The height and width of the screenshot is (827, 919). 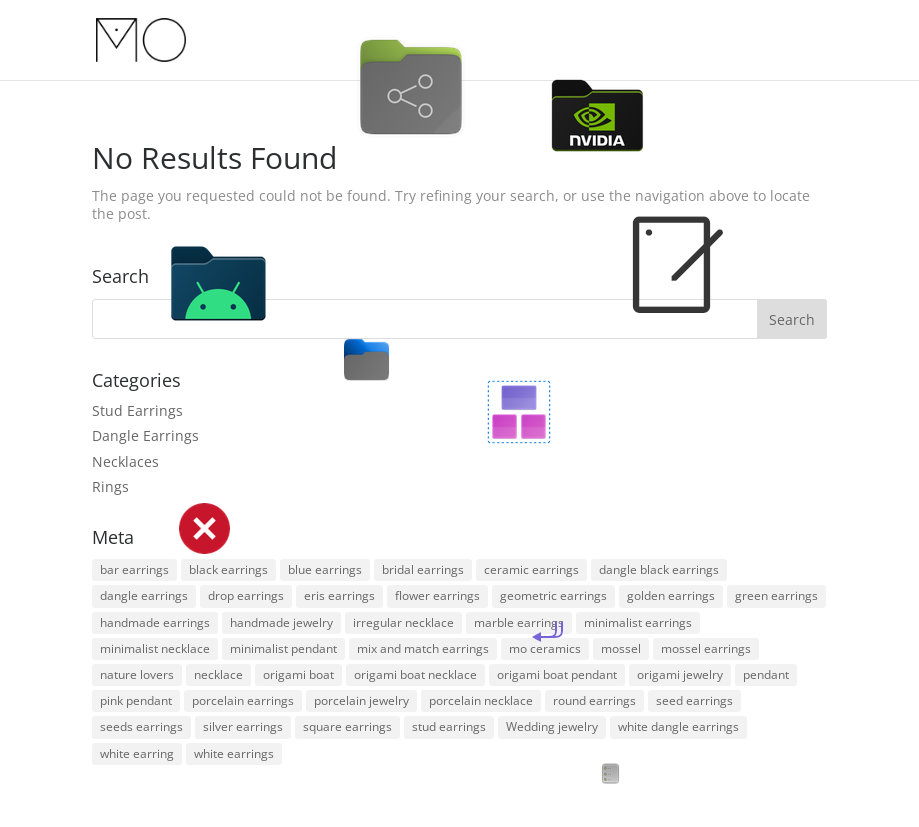 What do you see at coordinates (547, 630) in the screenshot?
I see `reply to all recipients of an email` at bounding box center [547, 630].